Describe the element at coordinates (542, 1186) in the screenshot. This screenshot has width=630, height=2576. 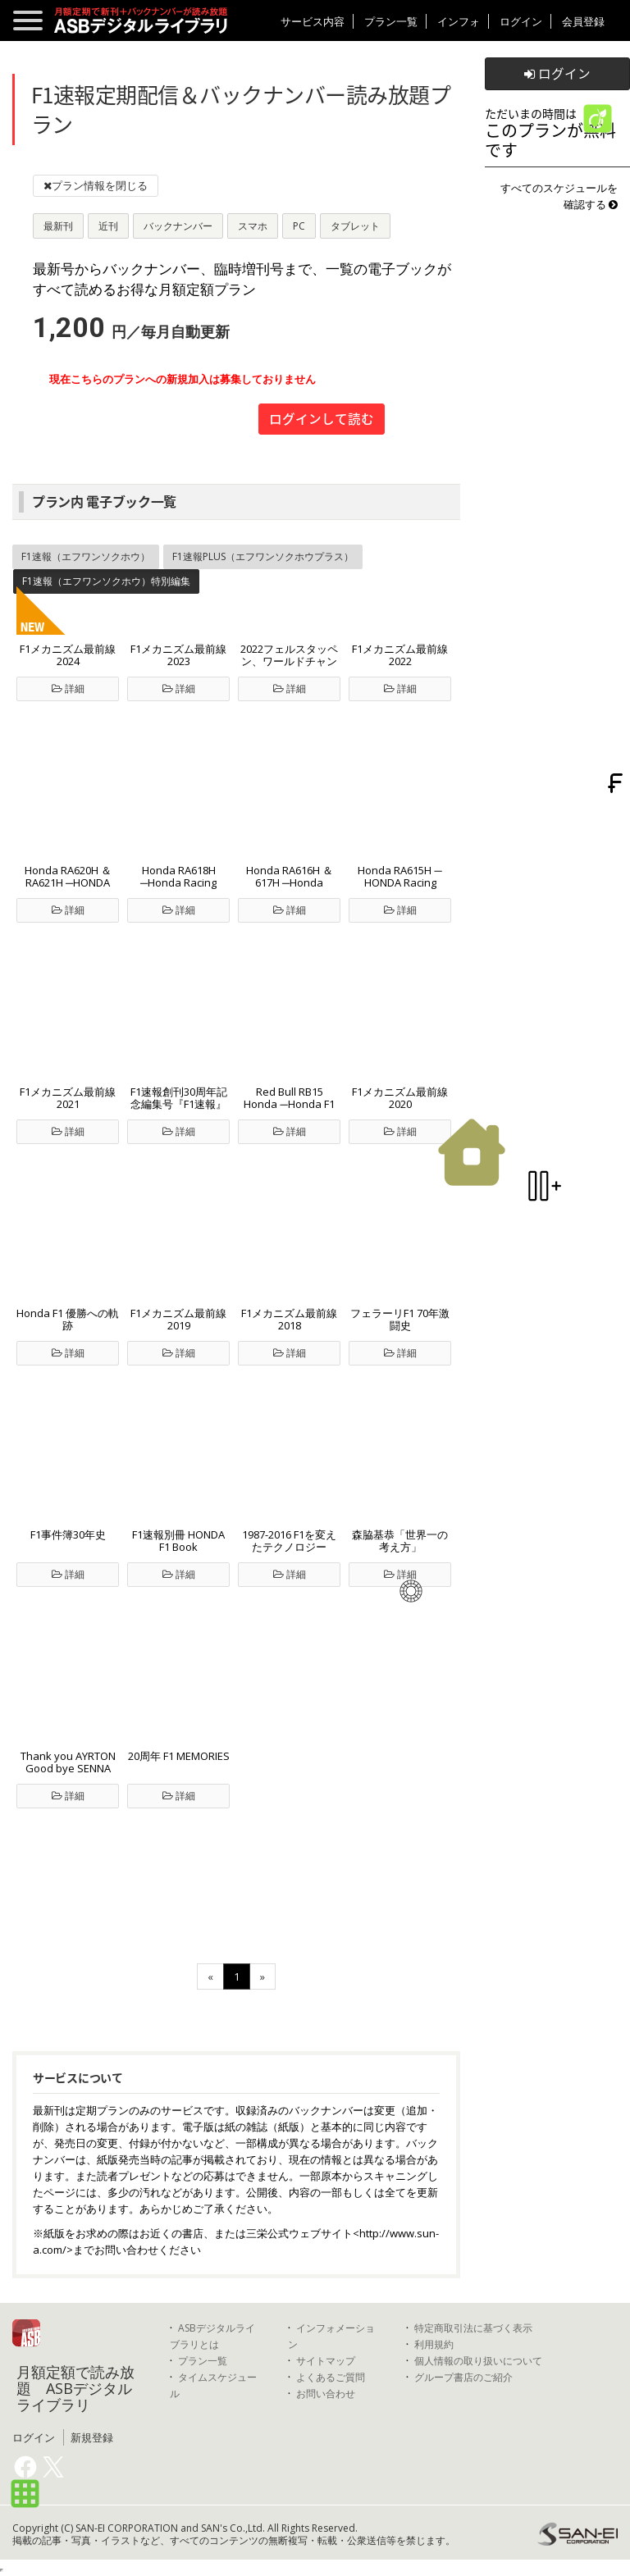
I see `add a new column to the right` at that location.